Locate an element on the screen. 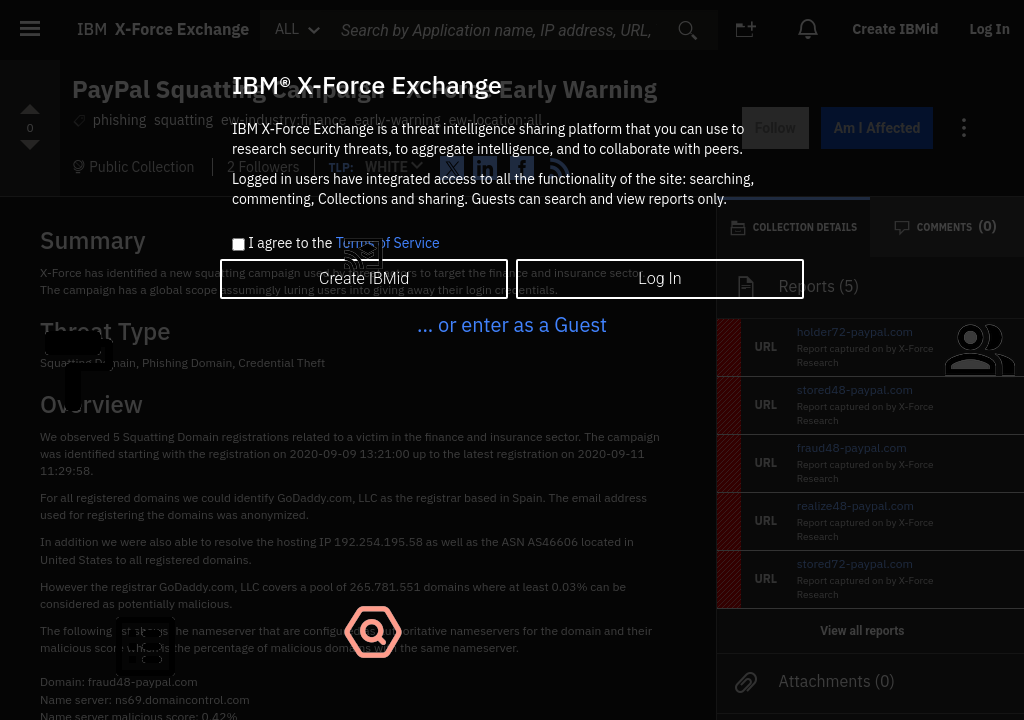 The width and height of the screenshot is (1024, 720). view contacts or people list is located at coordinates (980, 350).